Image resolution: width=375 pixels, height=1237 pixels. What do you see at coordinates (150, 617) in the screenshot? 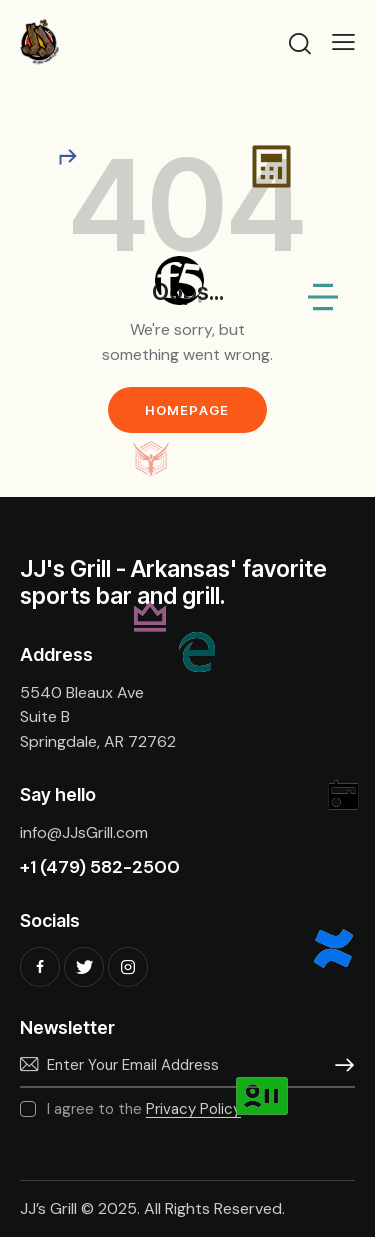
I see `indicates VIP or premium membership status` at bounding box center [150, 617].